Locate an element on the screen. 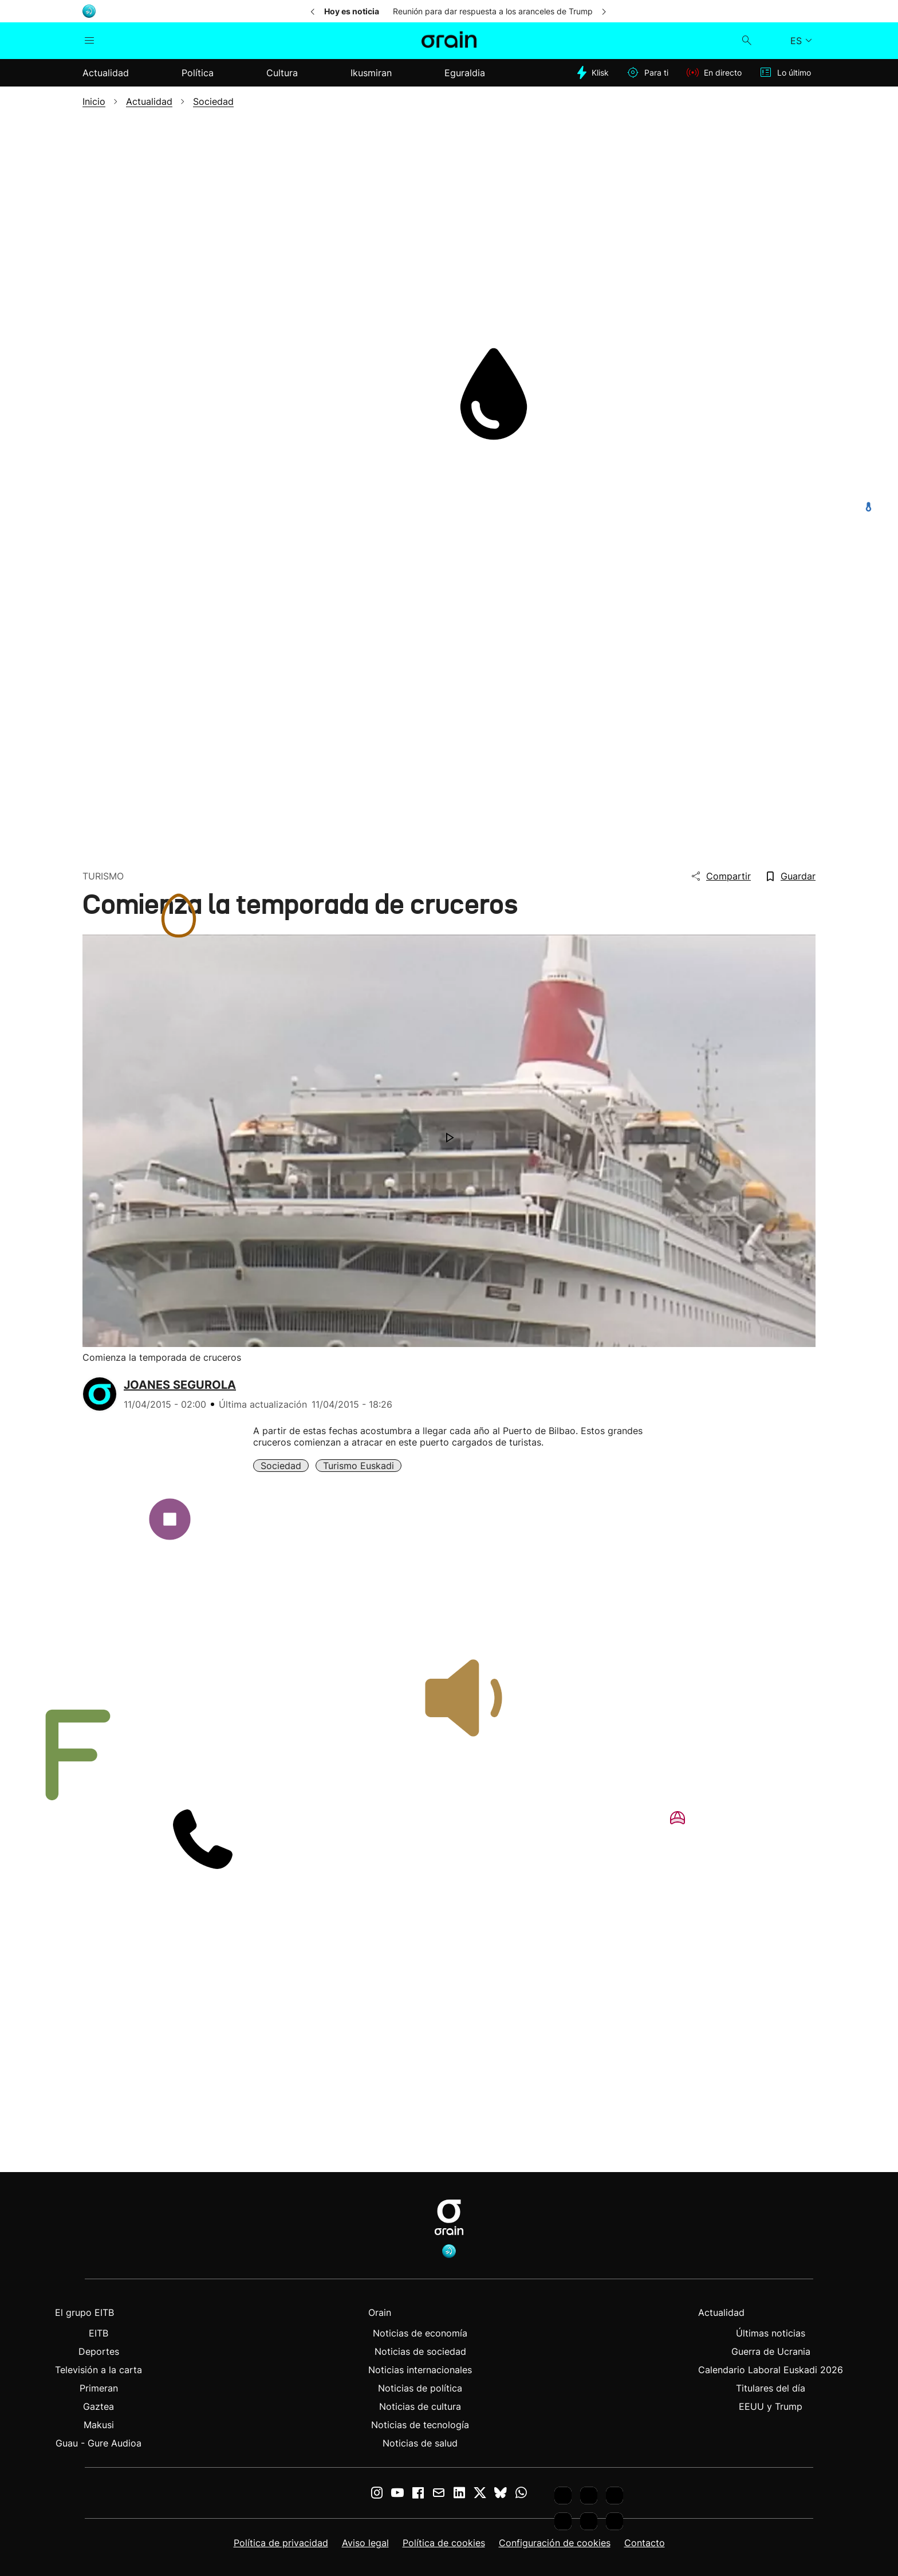 Image resolution: width=898 pixels, height=2576 pixels. indicates low temperature reading is located at coordinates (868, 506).